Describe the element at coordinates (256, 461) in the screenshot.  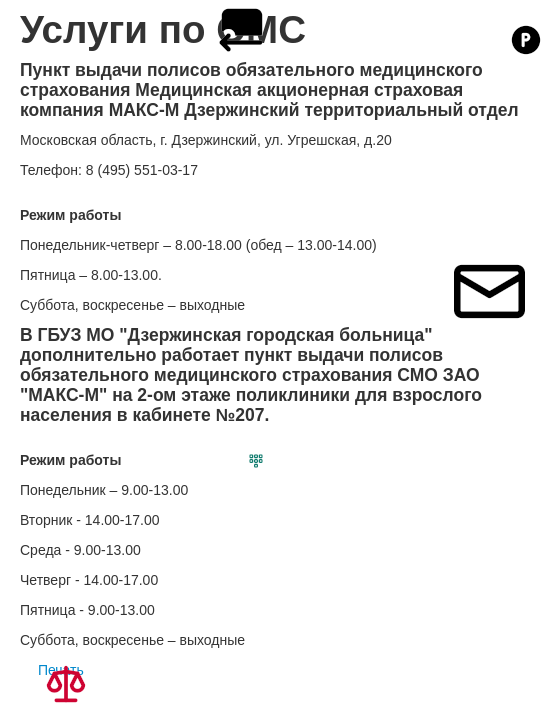
I see `open the phone dialpad` at that location.